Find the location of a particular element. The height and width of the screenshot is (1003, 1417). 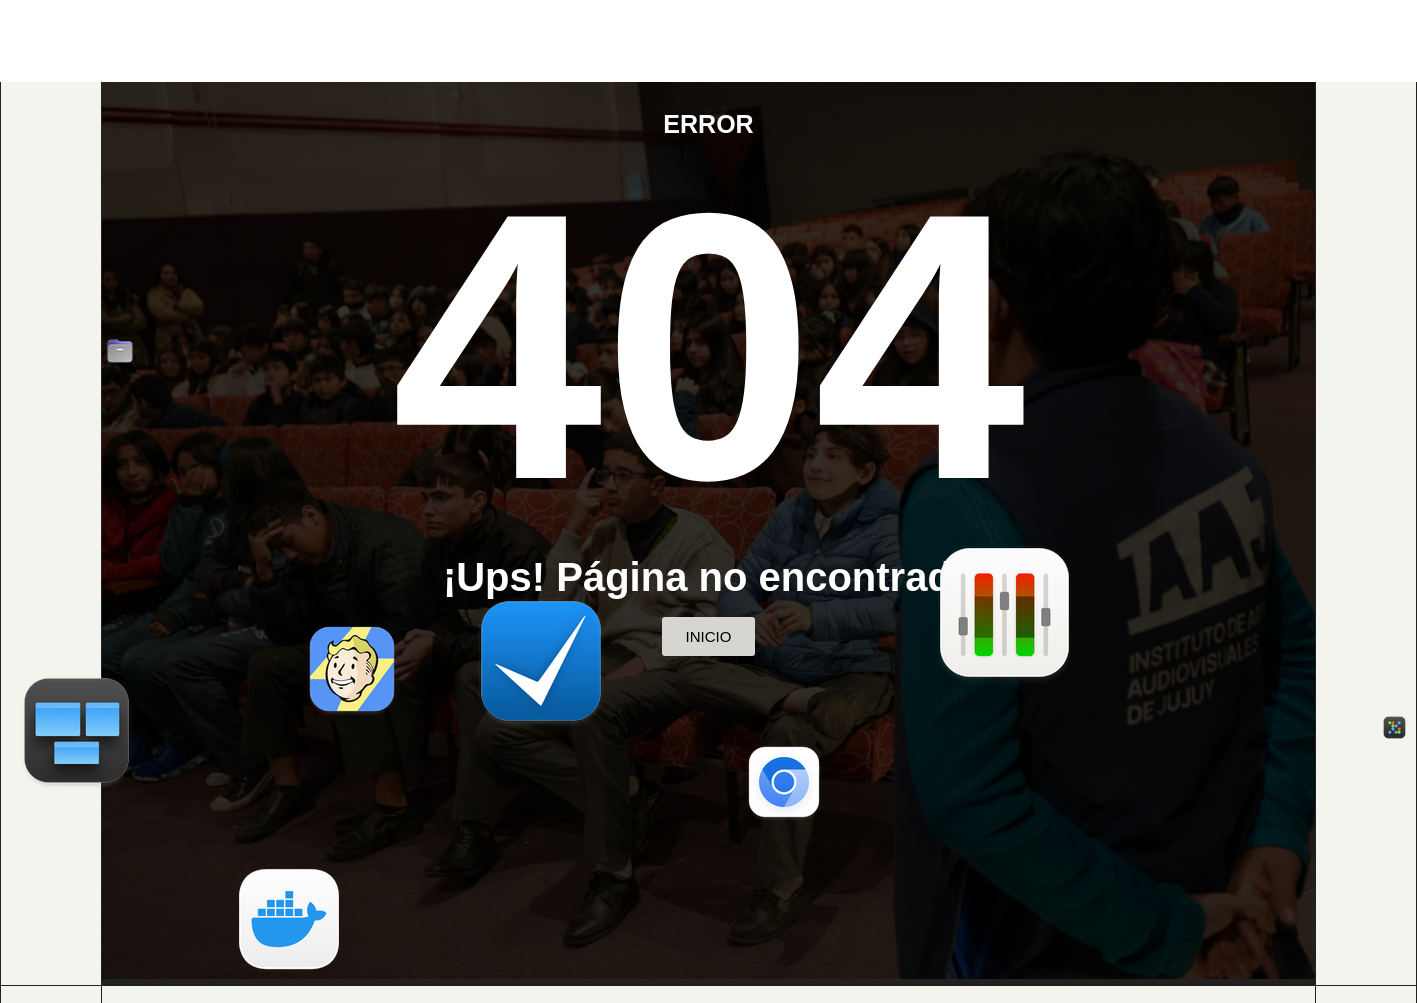

open the file manager is located at coordinates (120, 351).